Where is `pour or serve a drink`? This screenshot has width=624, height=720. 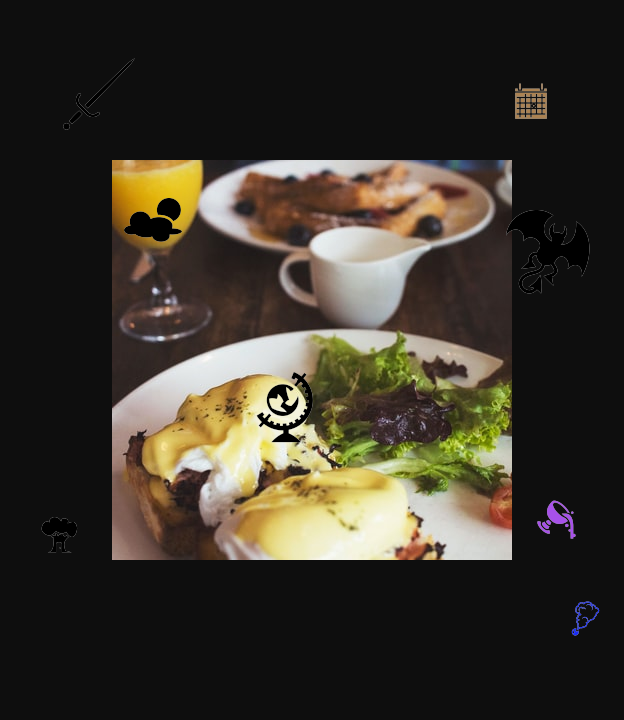
pour or serve a drink is located at coordinates (556, 519).